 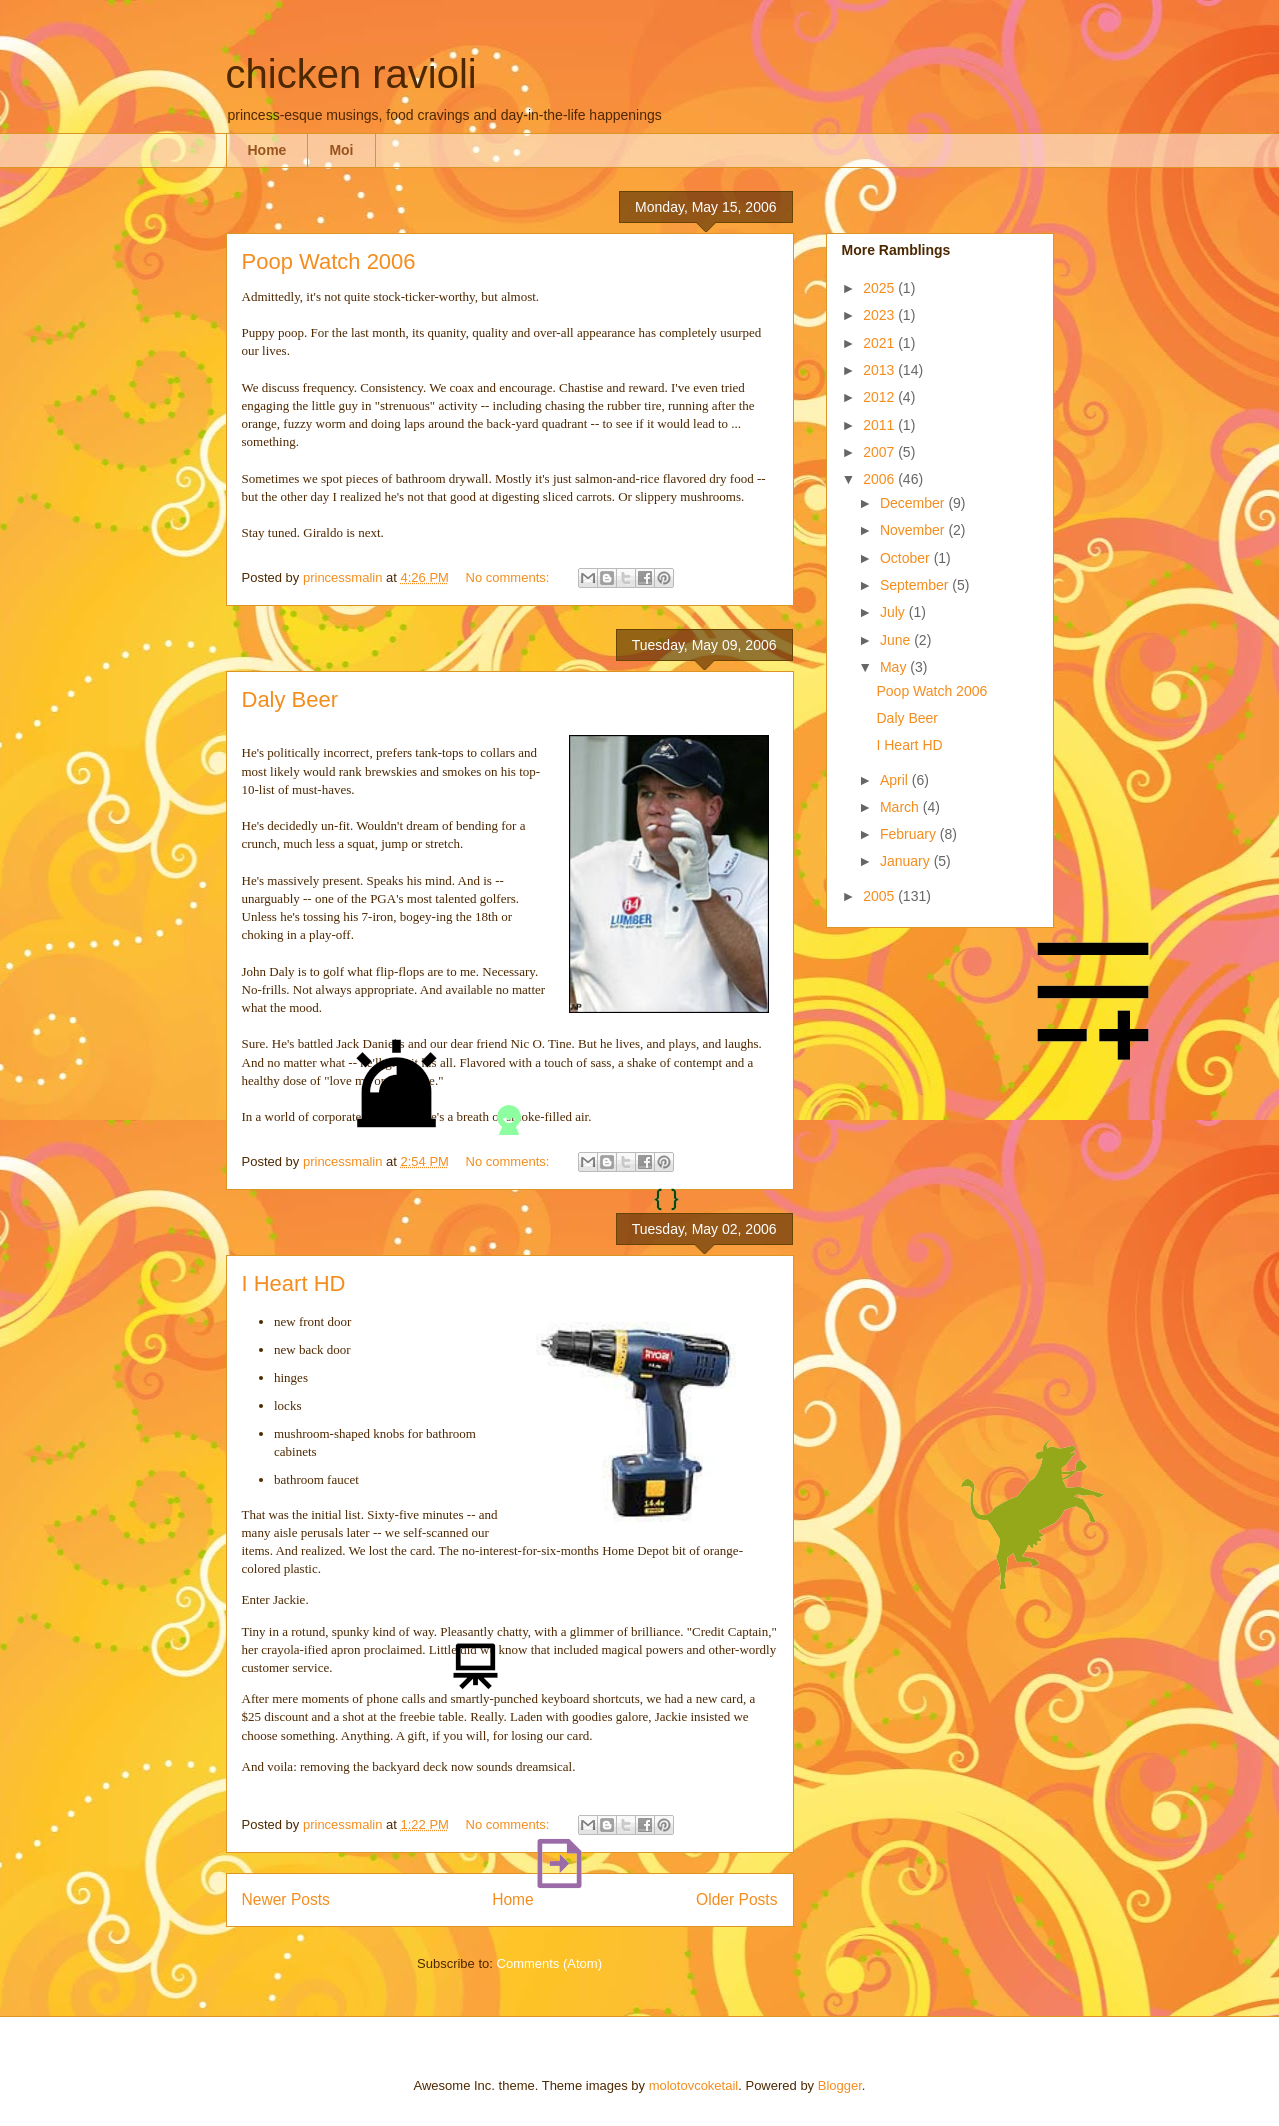 What do you see at coordinates (1093, 992) in the screenshot?
I see `add a new menu item` at bounding box center [1093, 992].